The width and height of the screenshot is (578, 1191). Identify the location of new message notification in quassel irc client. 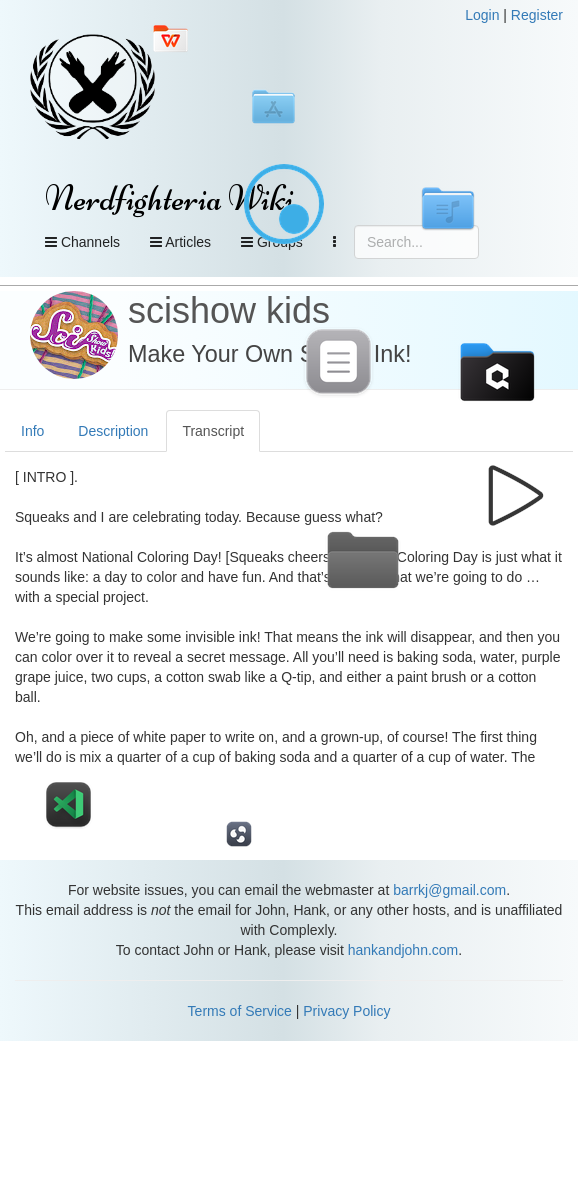
(284, 204).